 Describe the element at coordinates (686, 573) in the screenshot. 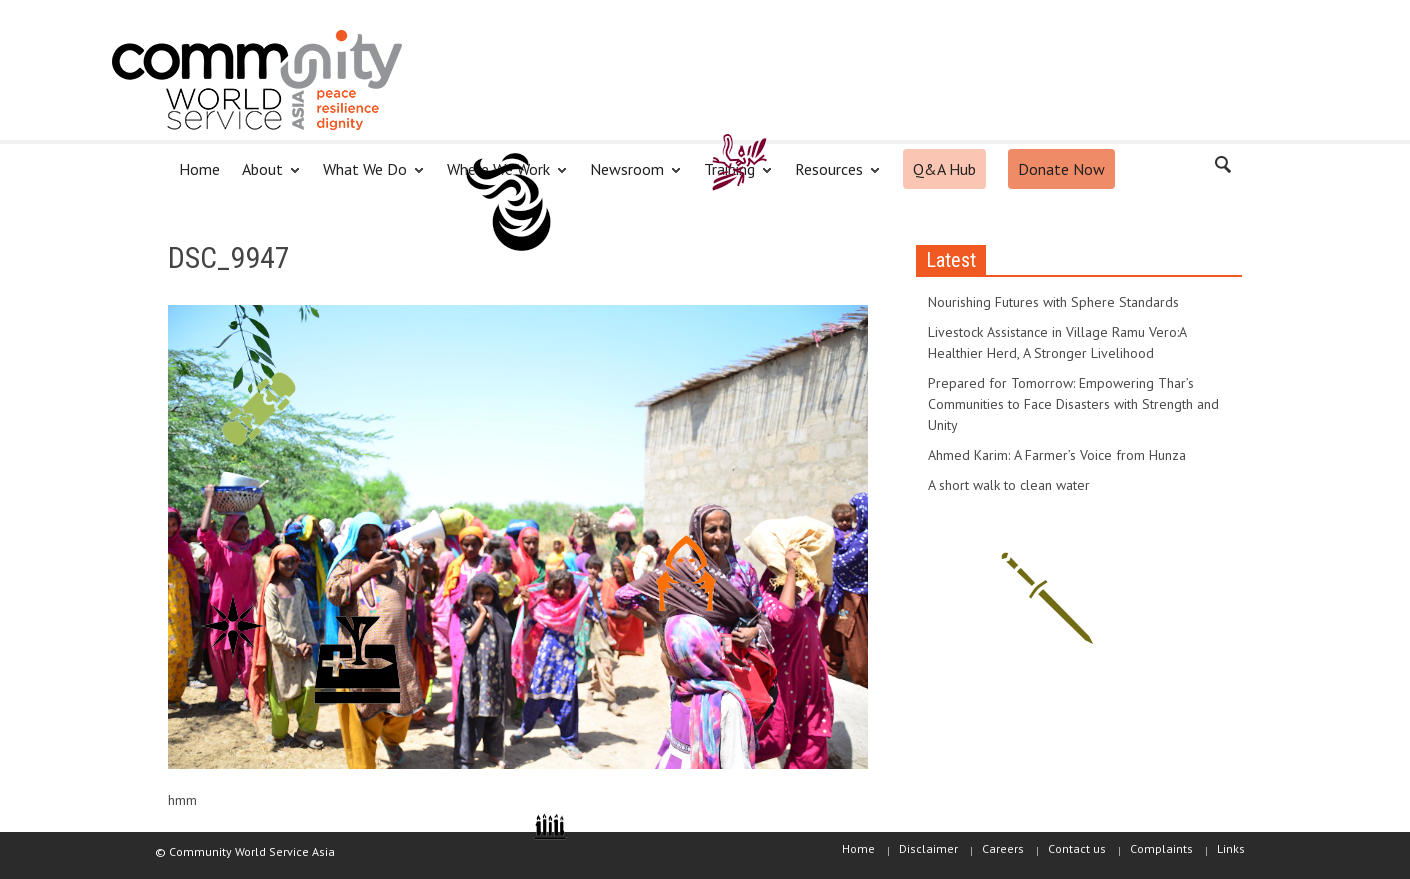

I see `select cultist character class` at that location.